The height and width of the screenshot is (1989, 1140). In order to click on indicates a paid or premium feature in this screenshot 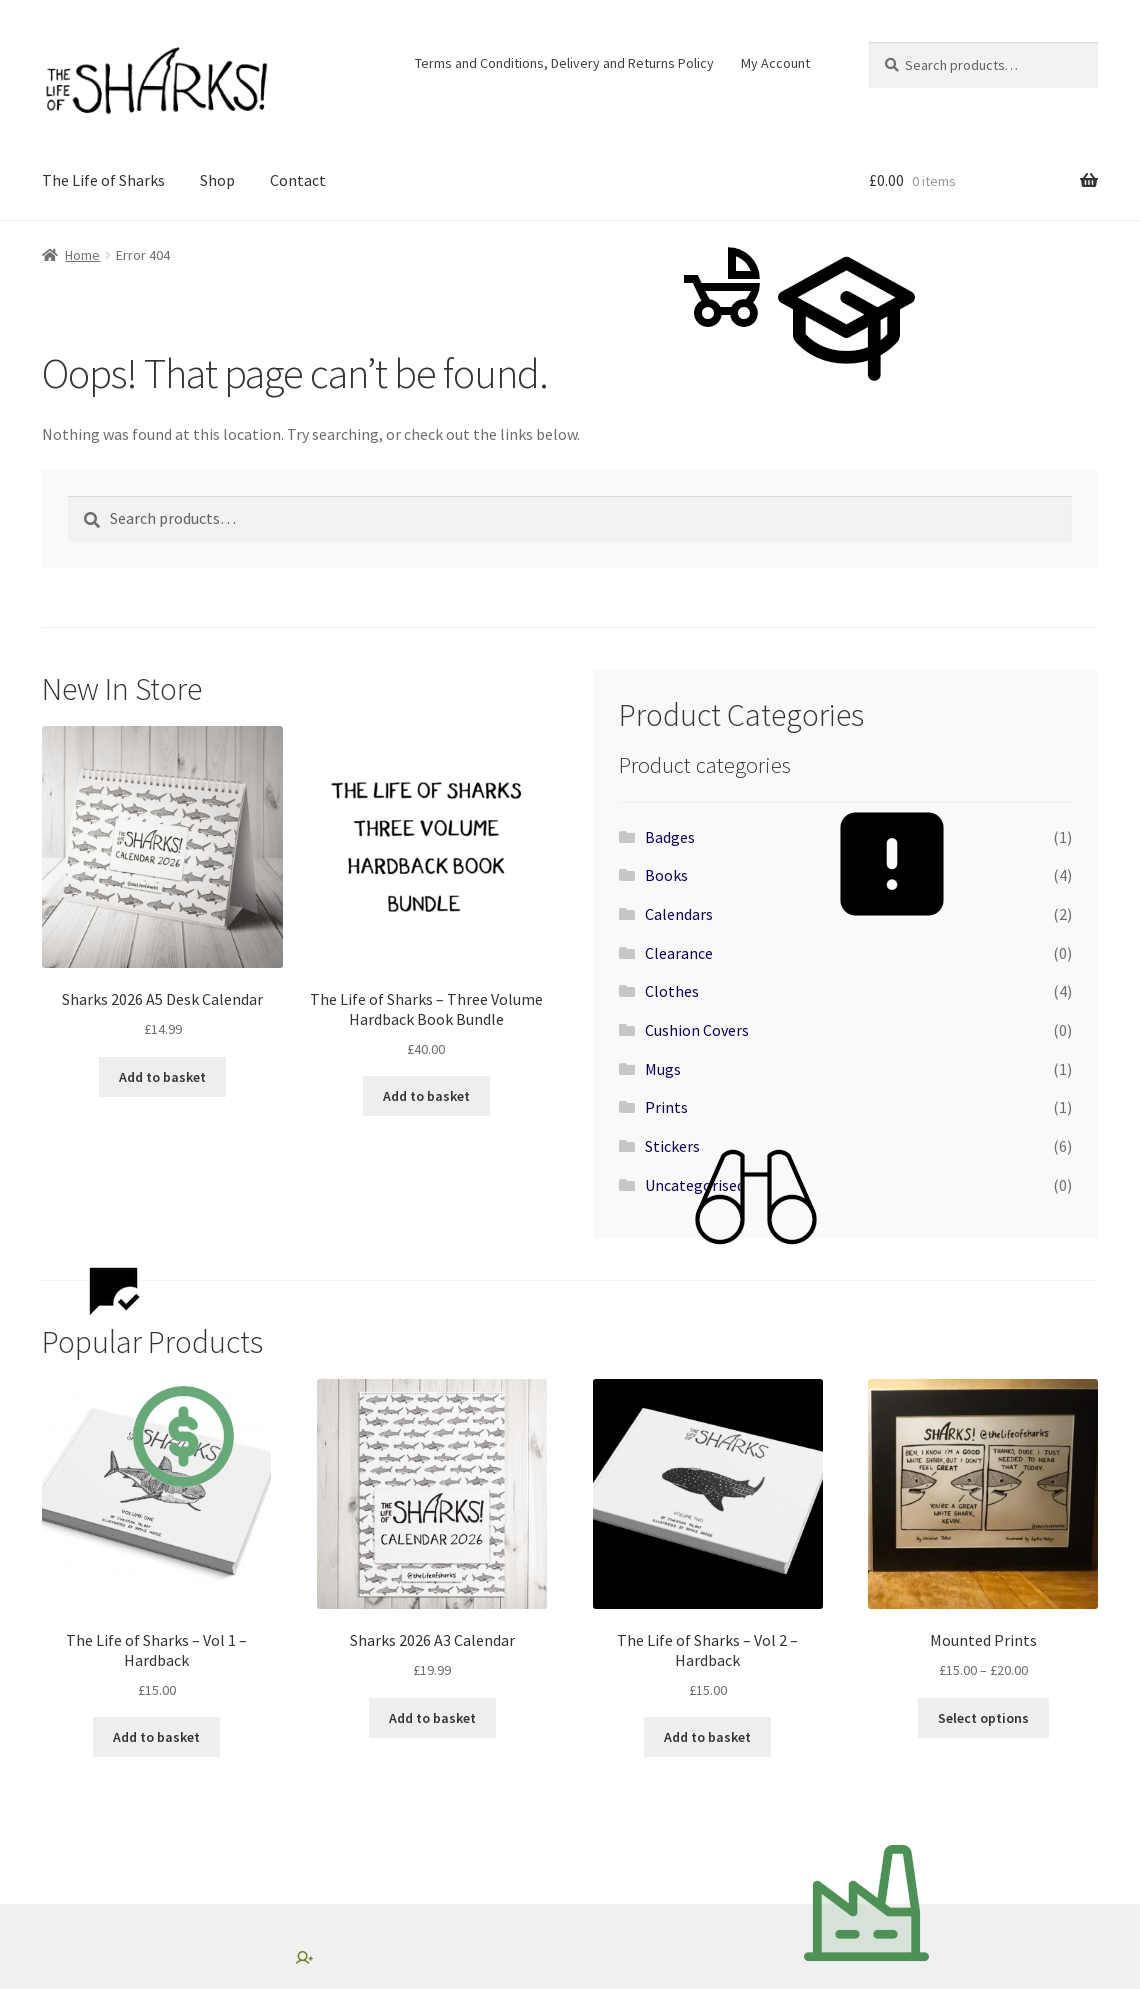, I will do `click(183, 1436)`.